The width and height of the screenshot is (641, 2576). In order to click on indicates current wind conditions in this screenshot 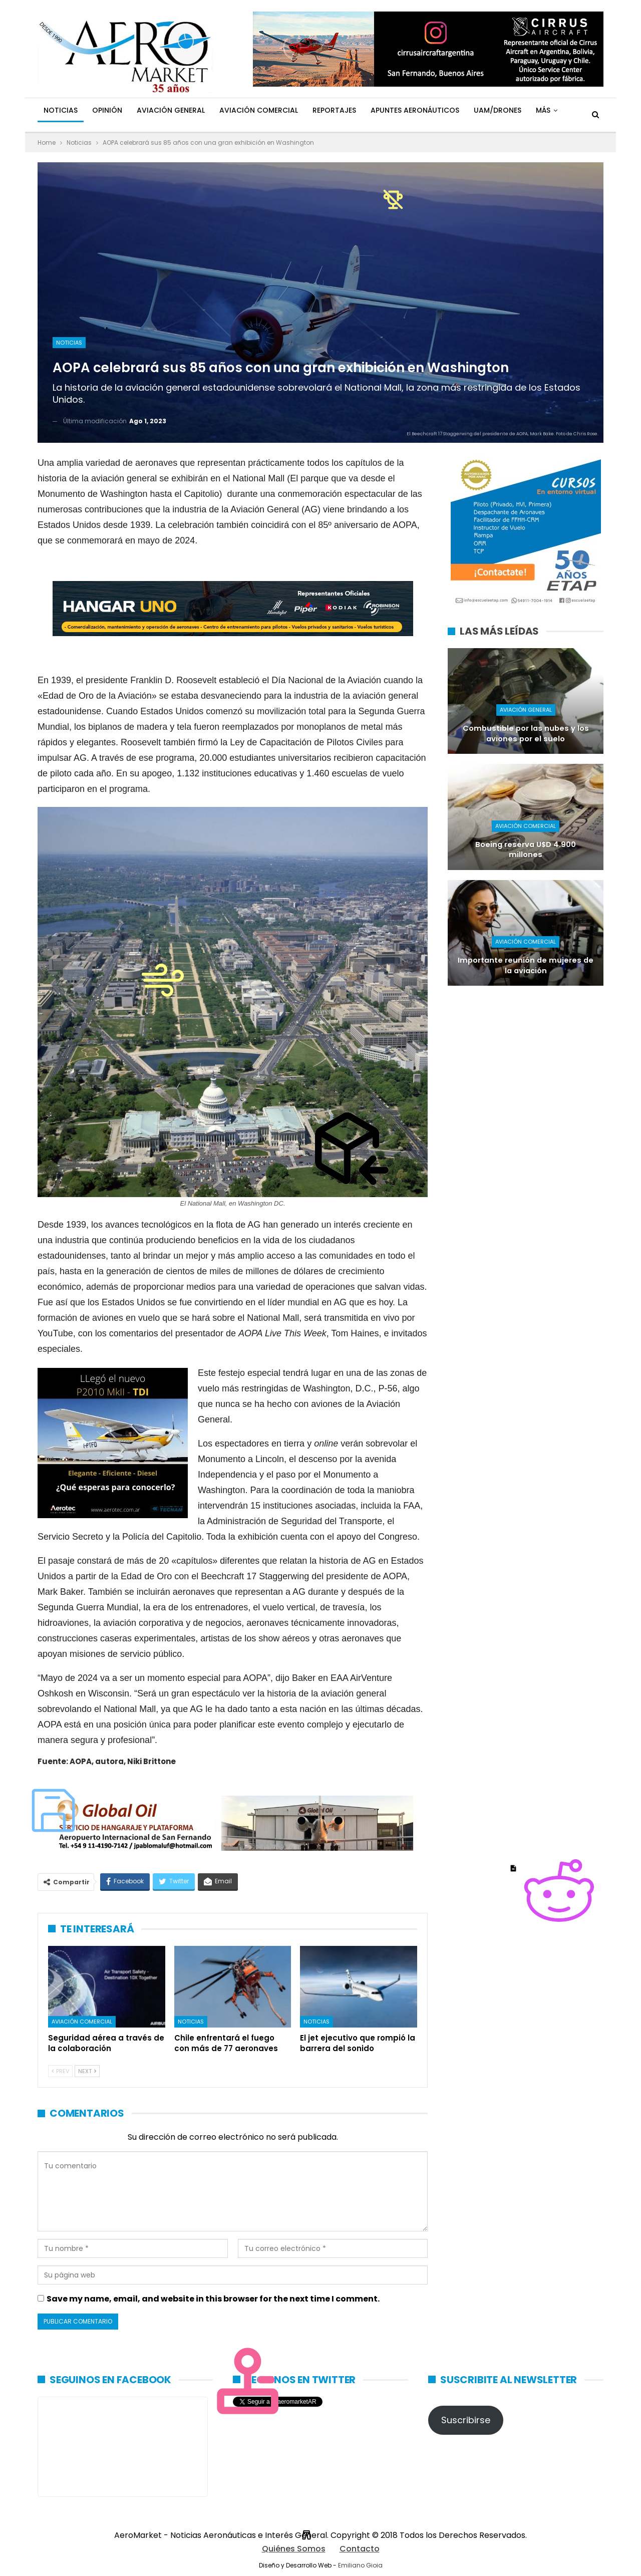, I will do `click(163, 980)`.